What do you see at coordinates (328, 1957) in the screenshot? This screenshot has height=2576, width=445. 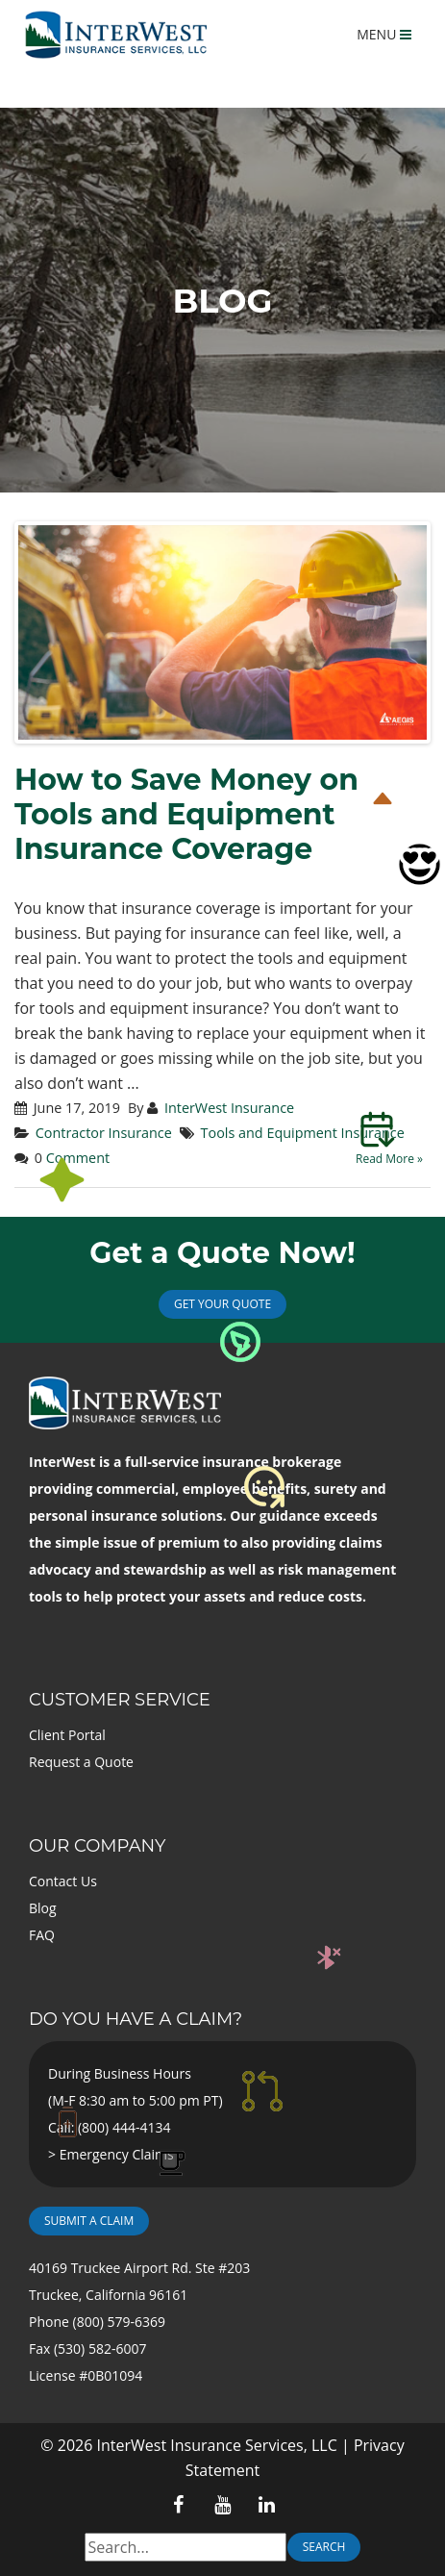 I see `bluetooth connection disabled or unavailable` at bounding box center [328, 1957].